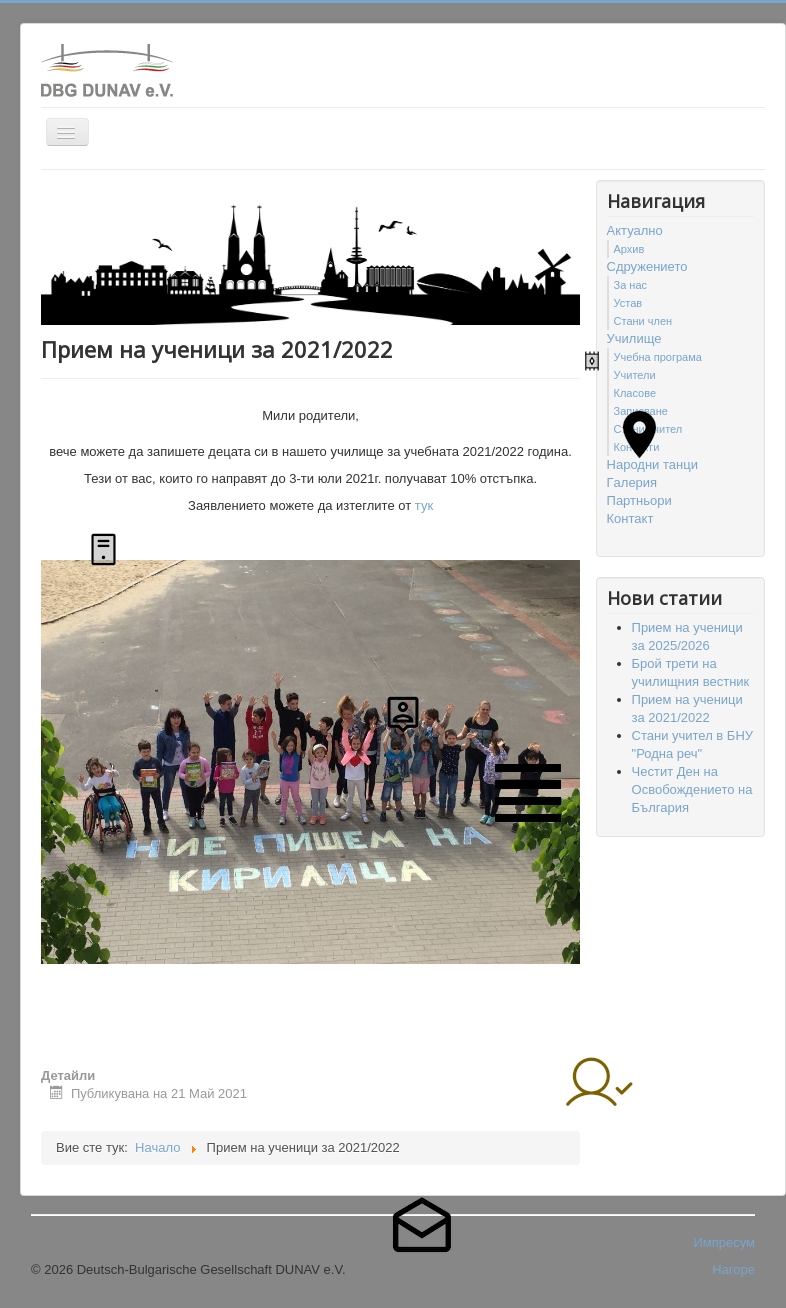 The image size is (786, 1308). Describe the element at coordinates (422, 1229) in the screenshot. I see `view draft messages` at that location.